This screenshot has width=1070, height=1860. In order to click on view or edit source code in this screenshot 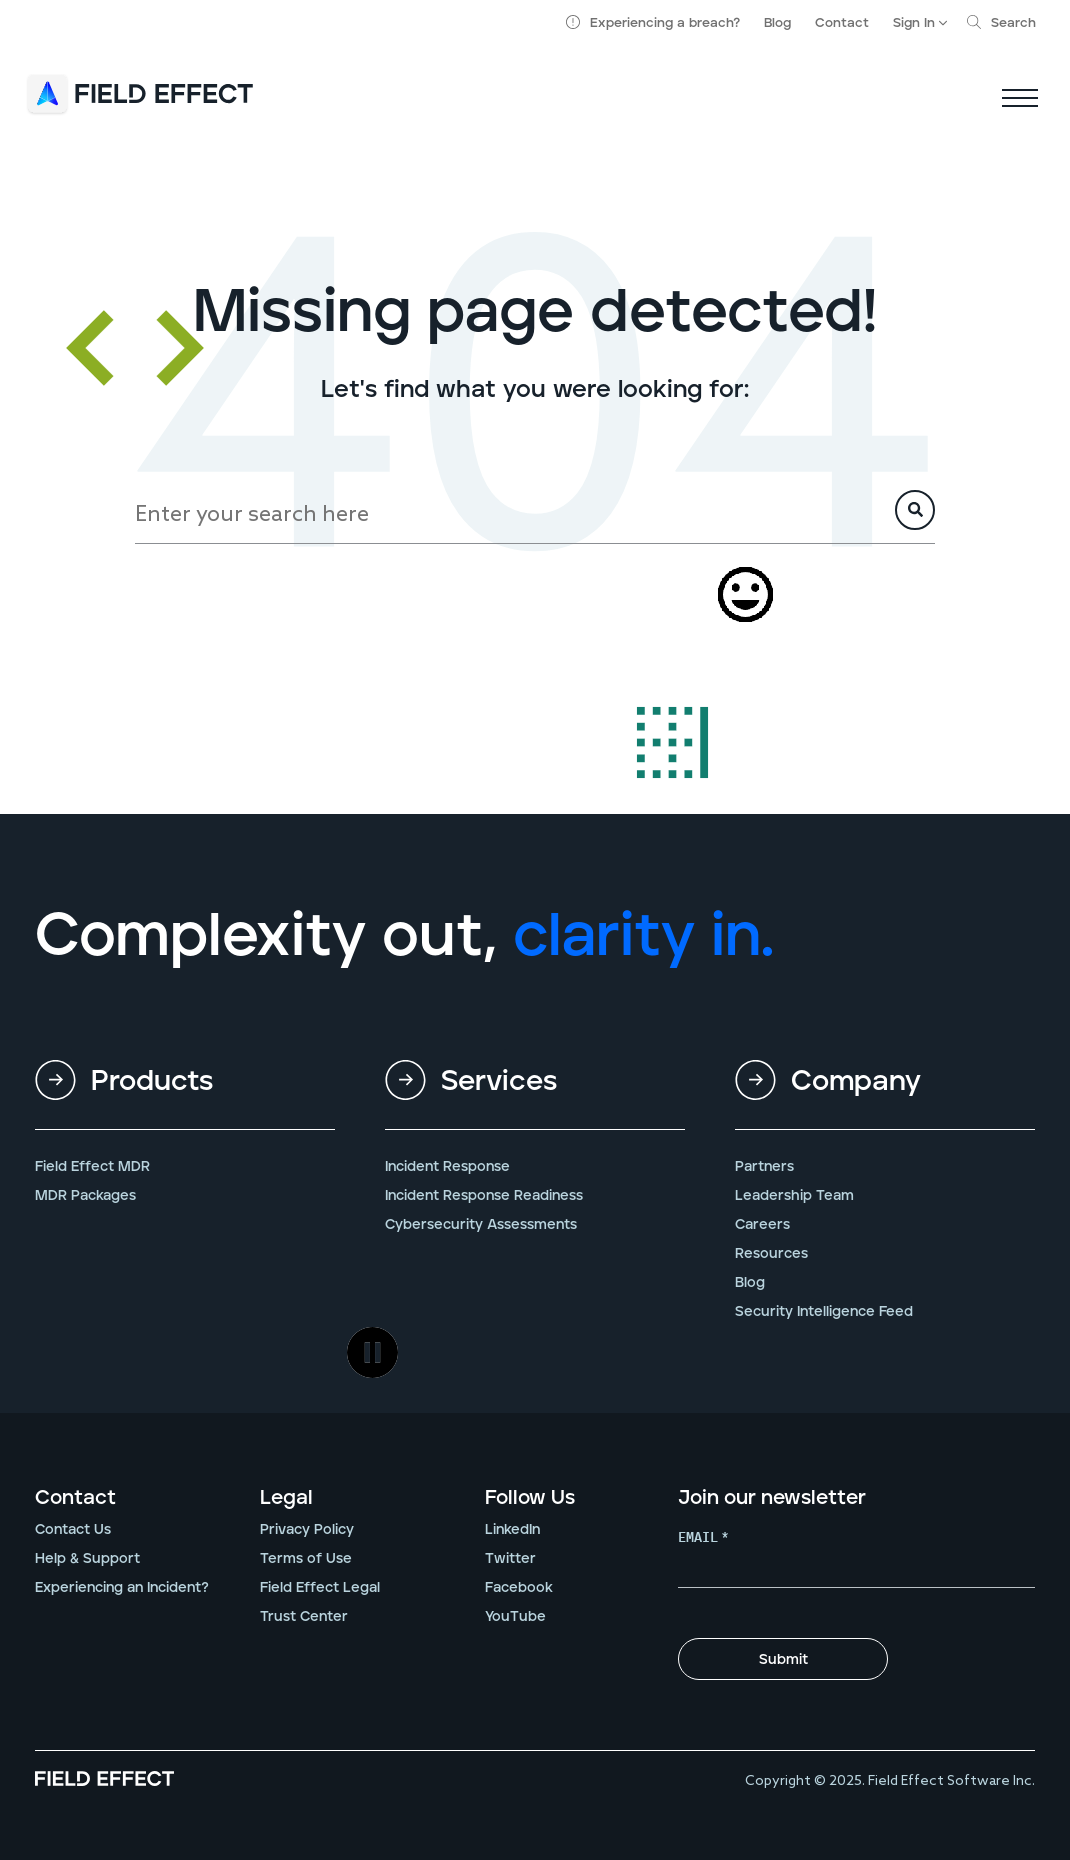, I will do `click(135, 348)`.